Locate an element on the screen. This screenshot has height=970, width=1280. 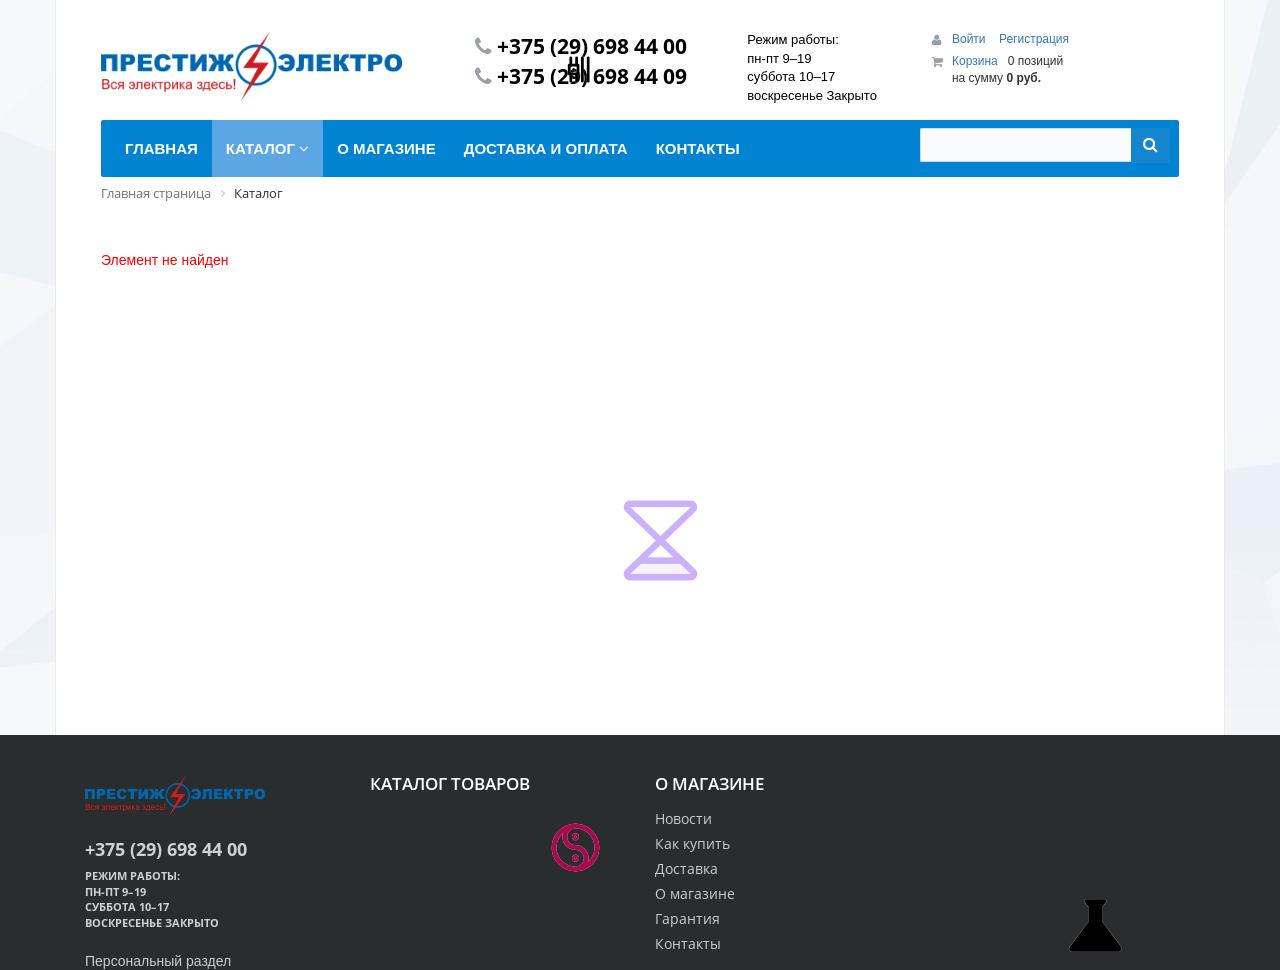
indicates time is running low is located at coordinates (660, 540).